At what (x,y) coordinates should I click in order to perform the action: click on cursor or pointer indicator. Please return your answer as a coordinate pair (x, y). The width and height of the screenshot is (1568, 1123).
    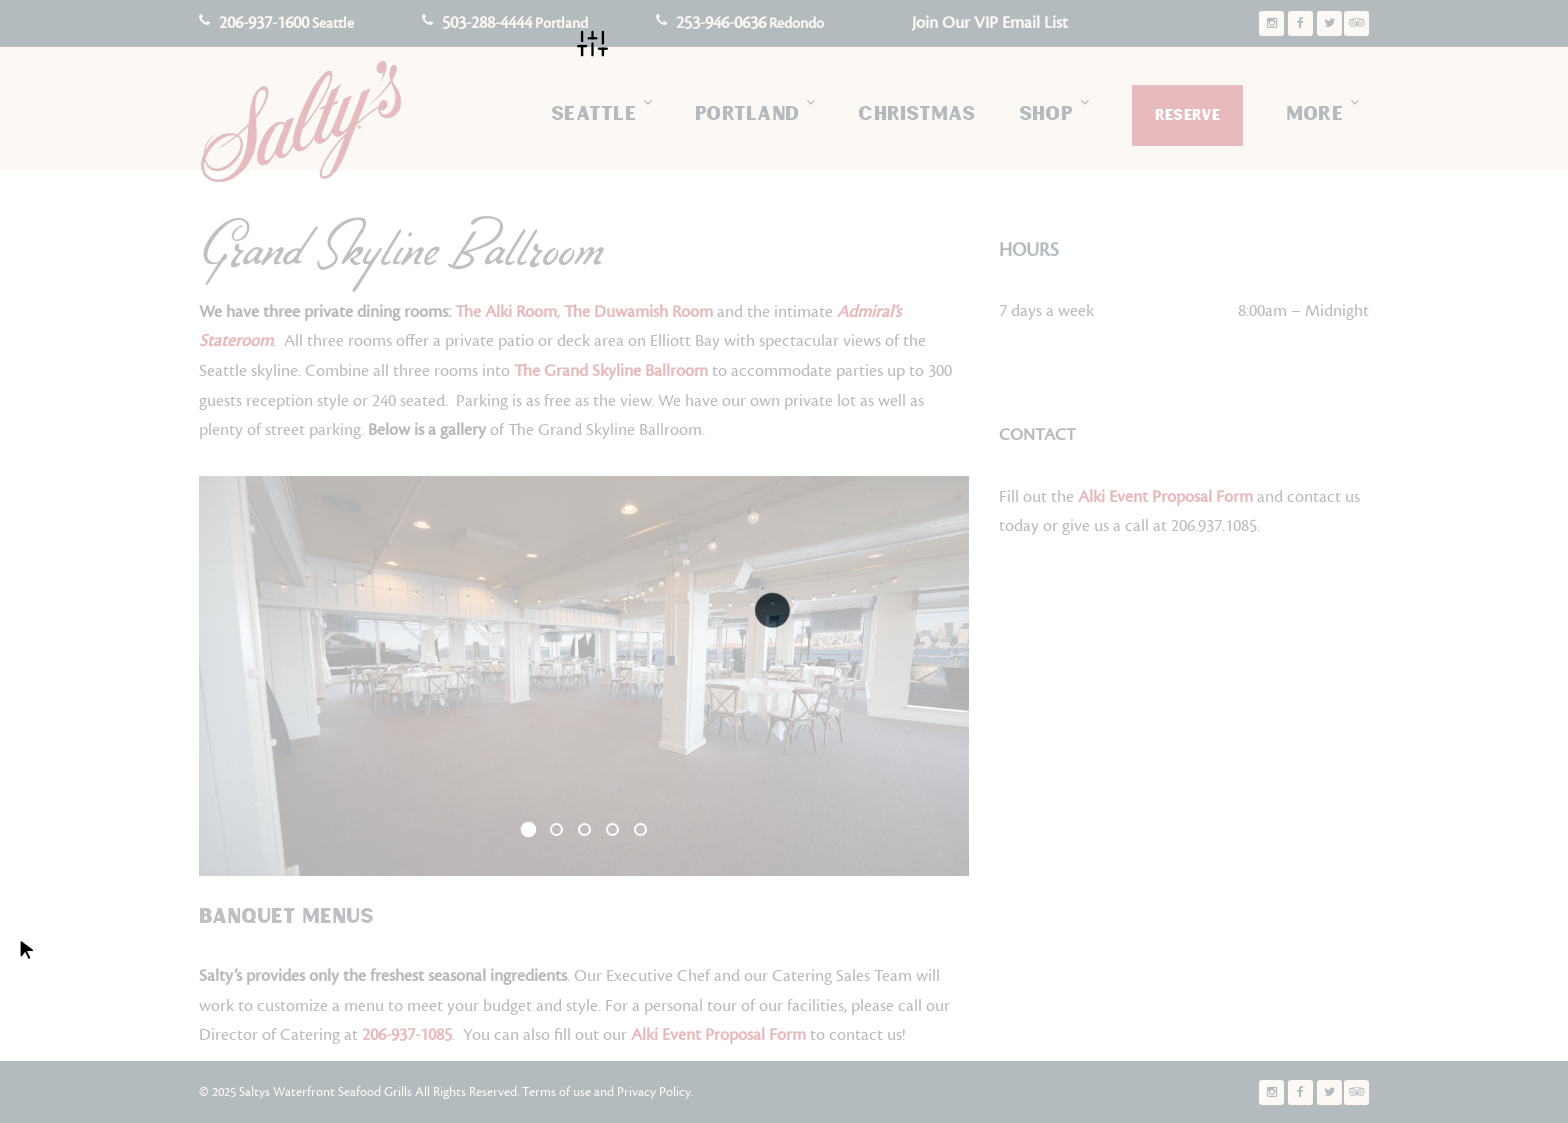
    Looking at the image, I should click on (26, 950).